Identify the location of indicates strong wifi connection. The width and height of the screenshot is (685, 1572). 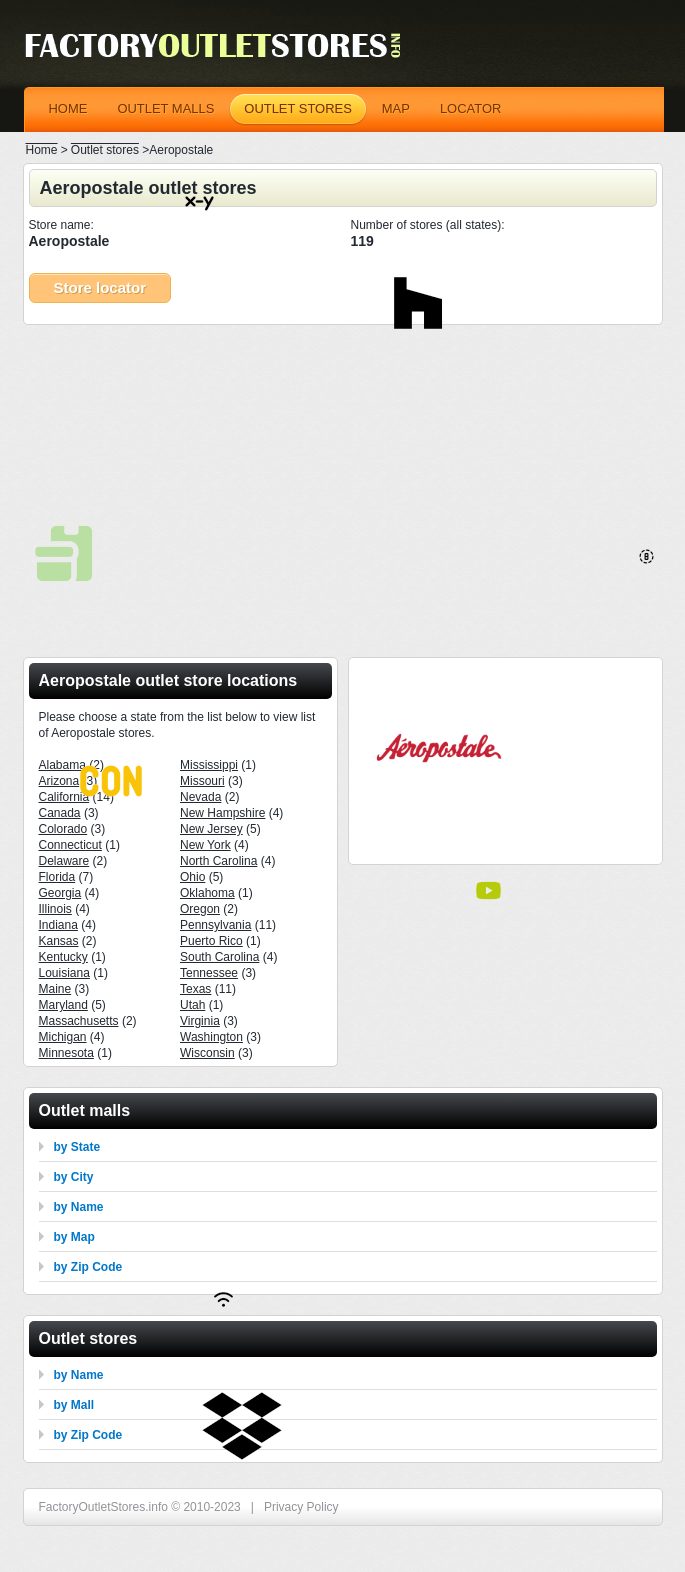
(223, 1299).